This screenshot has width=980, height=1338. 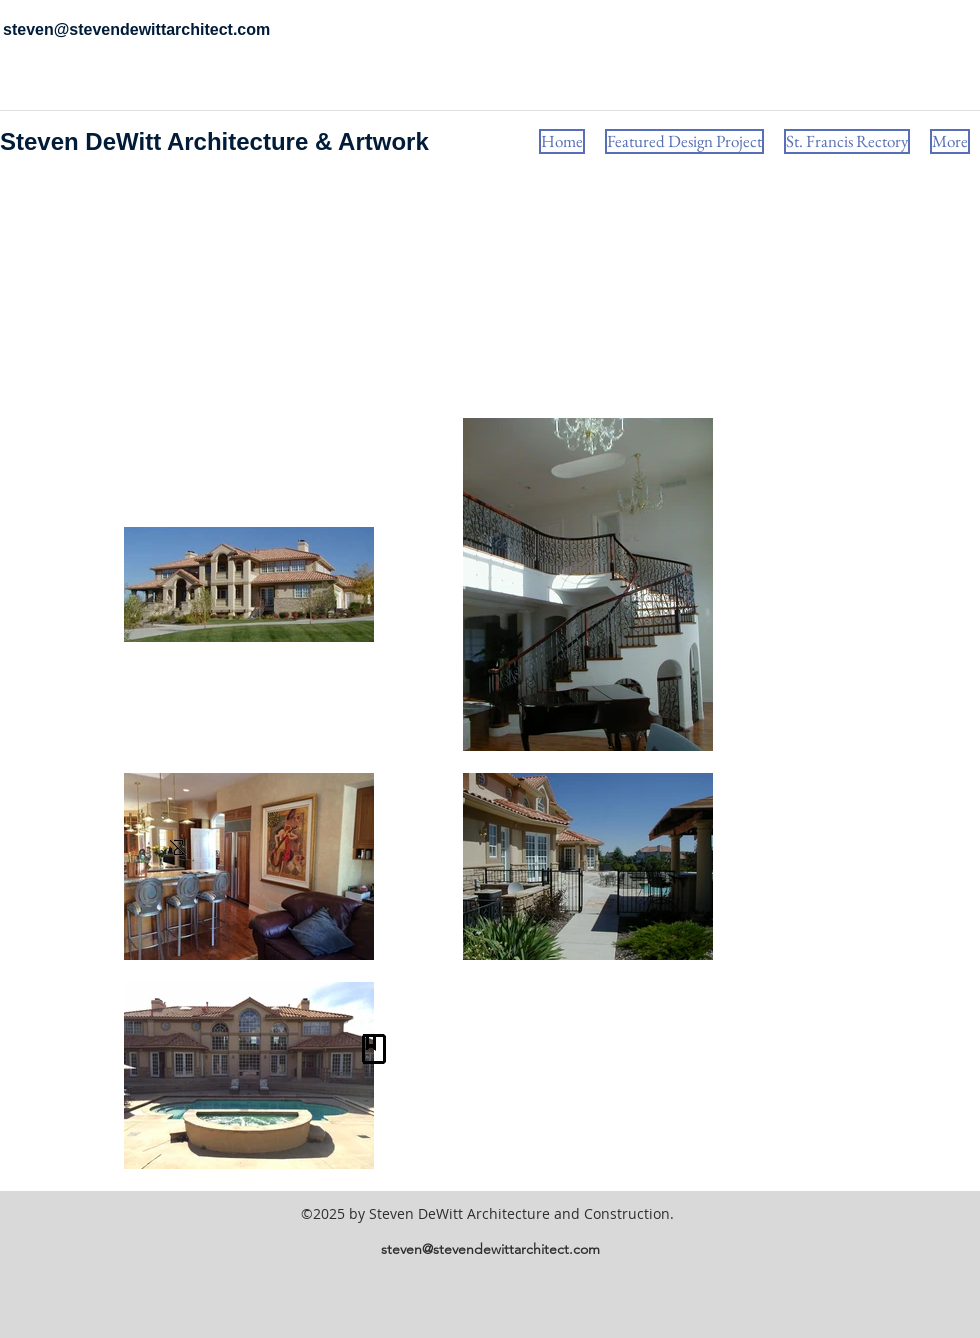 What do you see at coordinates (374, 1049) in the screenshot?
I see `access your classes or courses` at bounding box center [374, 1049].